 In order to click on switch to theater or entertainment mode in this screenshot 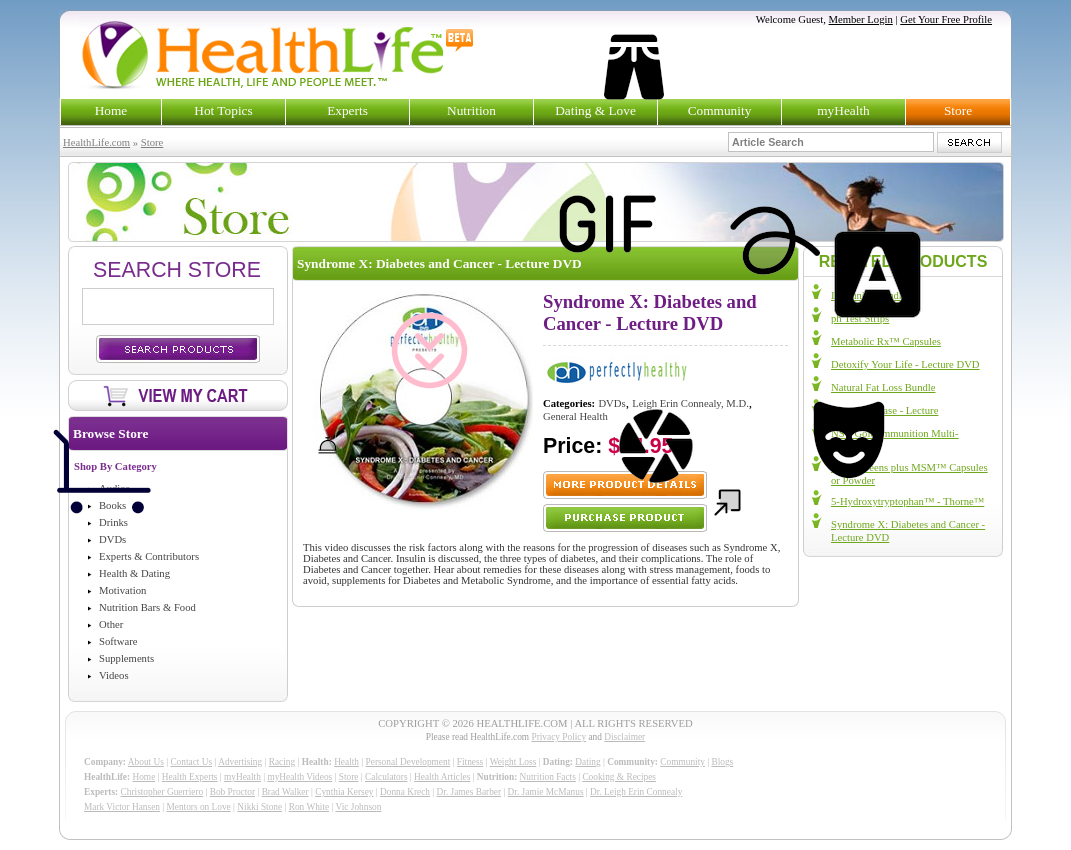, I will do `click(849, 437)`.